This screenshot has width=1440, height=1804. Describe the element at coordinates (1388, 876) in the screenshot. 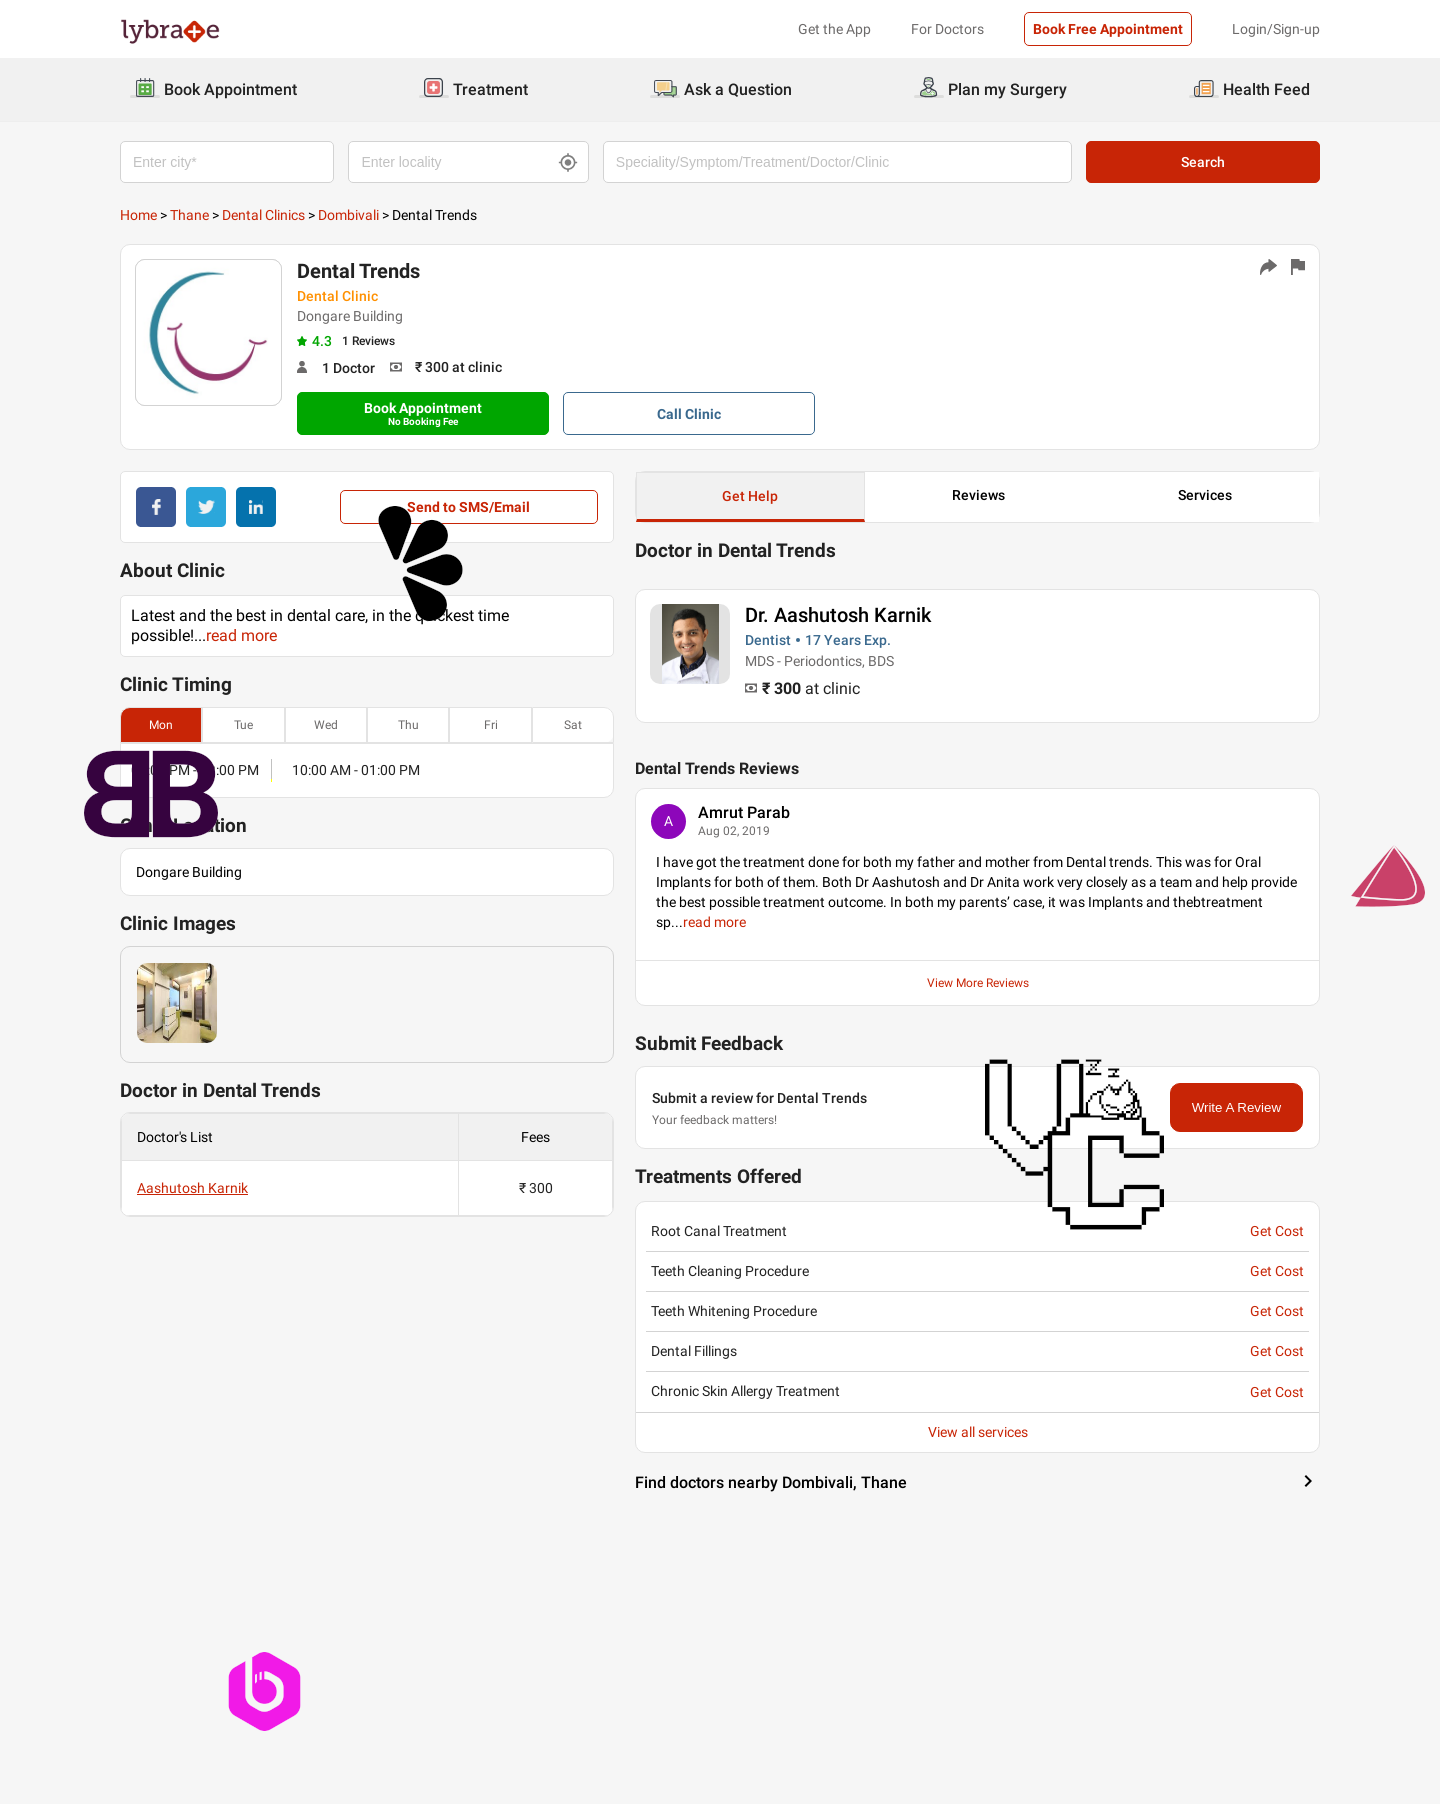

I see `EndeavourOS Linux distribution logo` at that location.